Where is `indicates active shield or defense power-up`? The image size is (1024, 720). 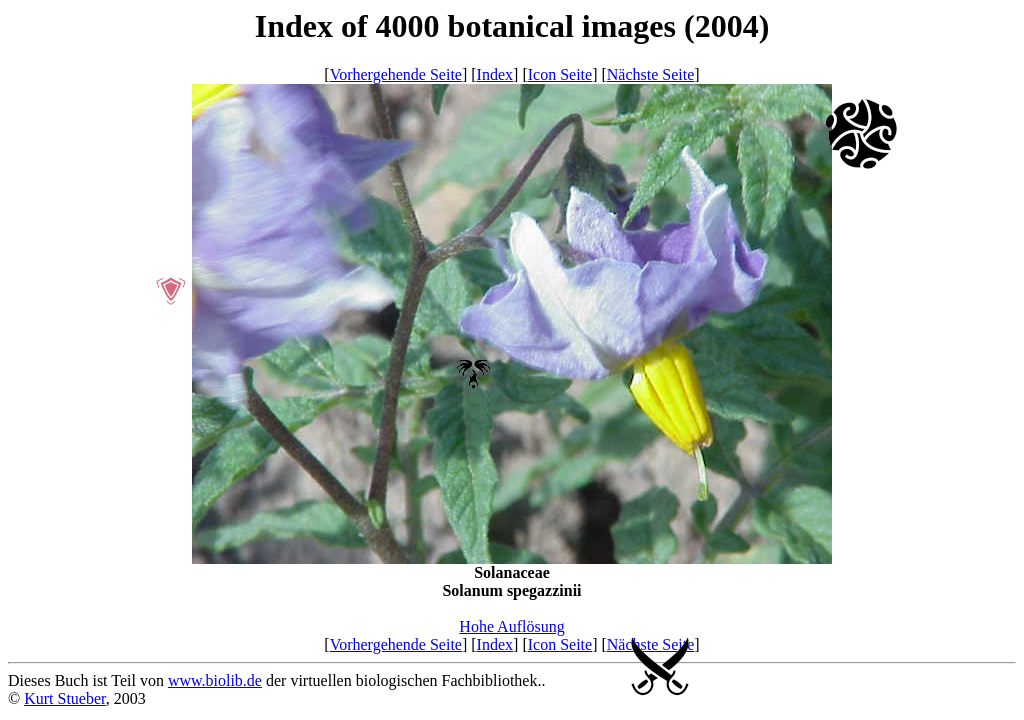 indicates active shield or defense power-up is located at coordinates (171, 290).